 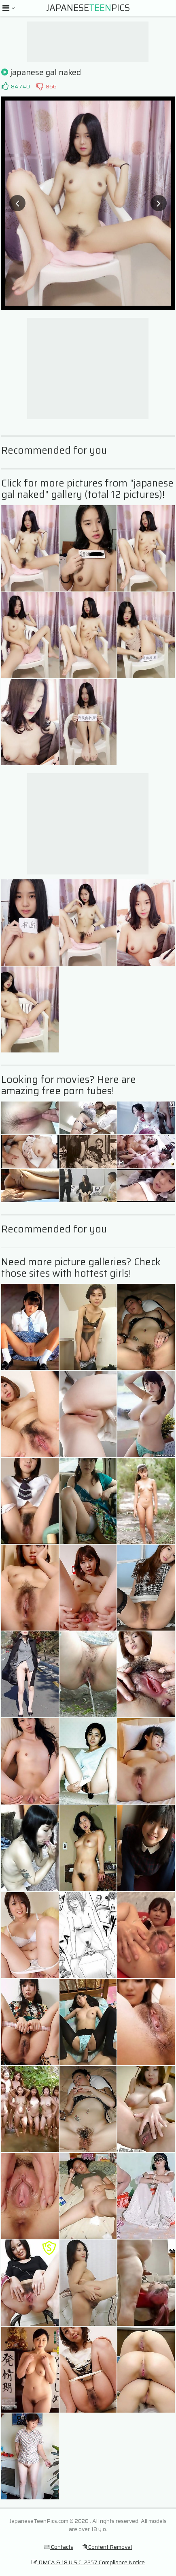 What do you see at coordinates (21, 2420) in the screenshot?
I see `add a new app to your collection` at bounding box center [21, 2420].